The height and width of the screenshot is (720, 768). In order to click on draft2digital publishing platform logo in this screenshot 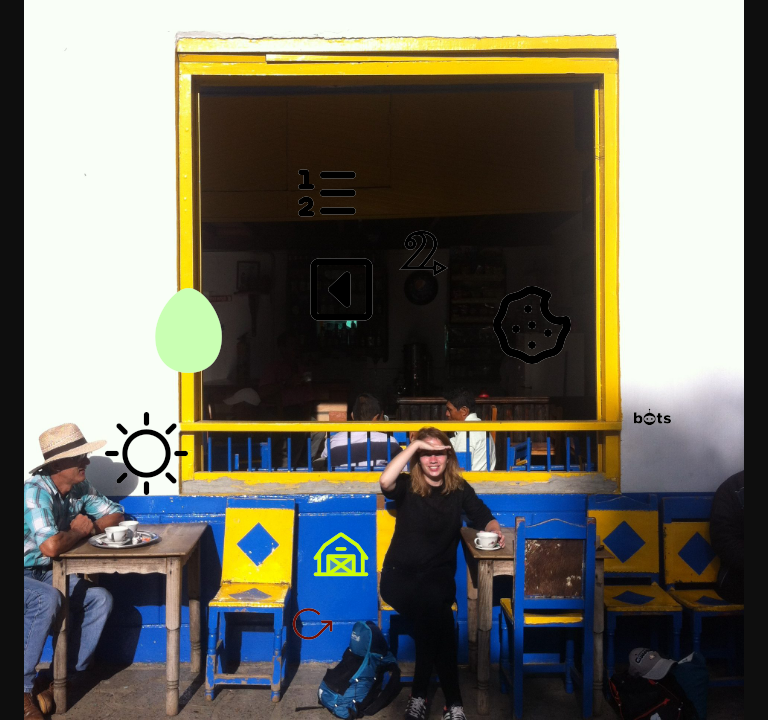, I will do `click(423, 253)`.